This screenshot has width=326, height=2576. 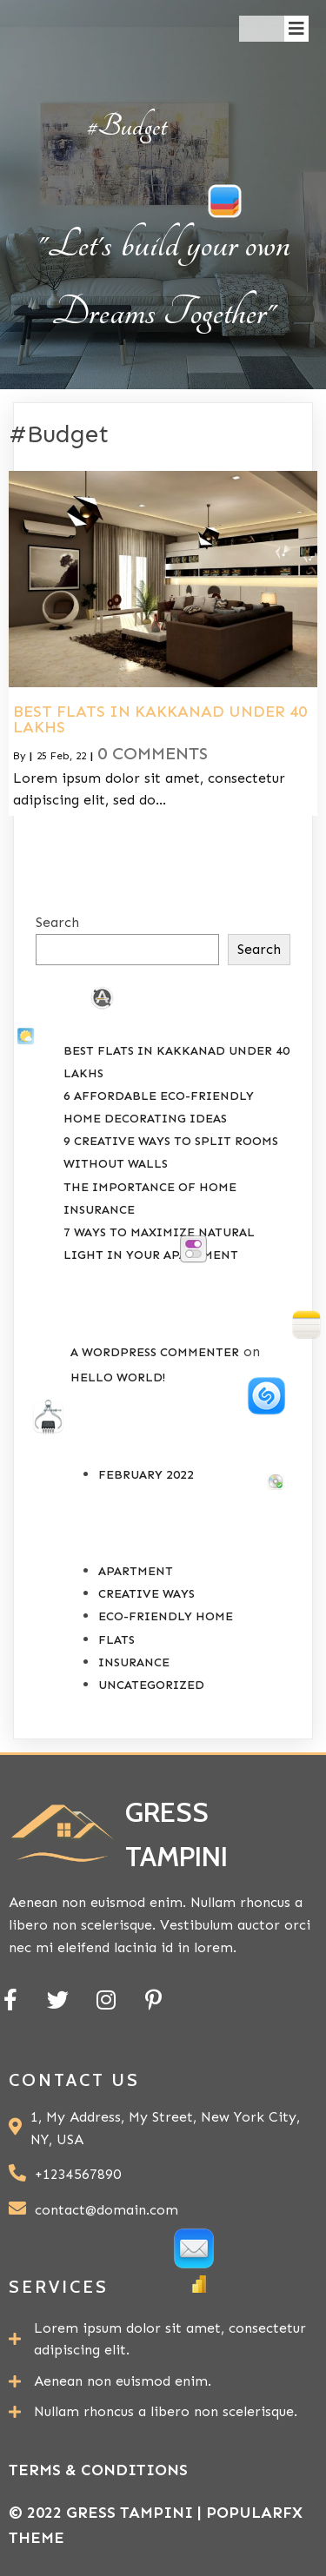 I want to click on open Microsoft Power BI app, so click(x=199, y=2284).